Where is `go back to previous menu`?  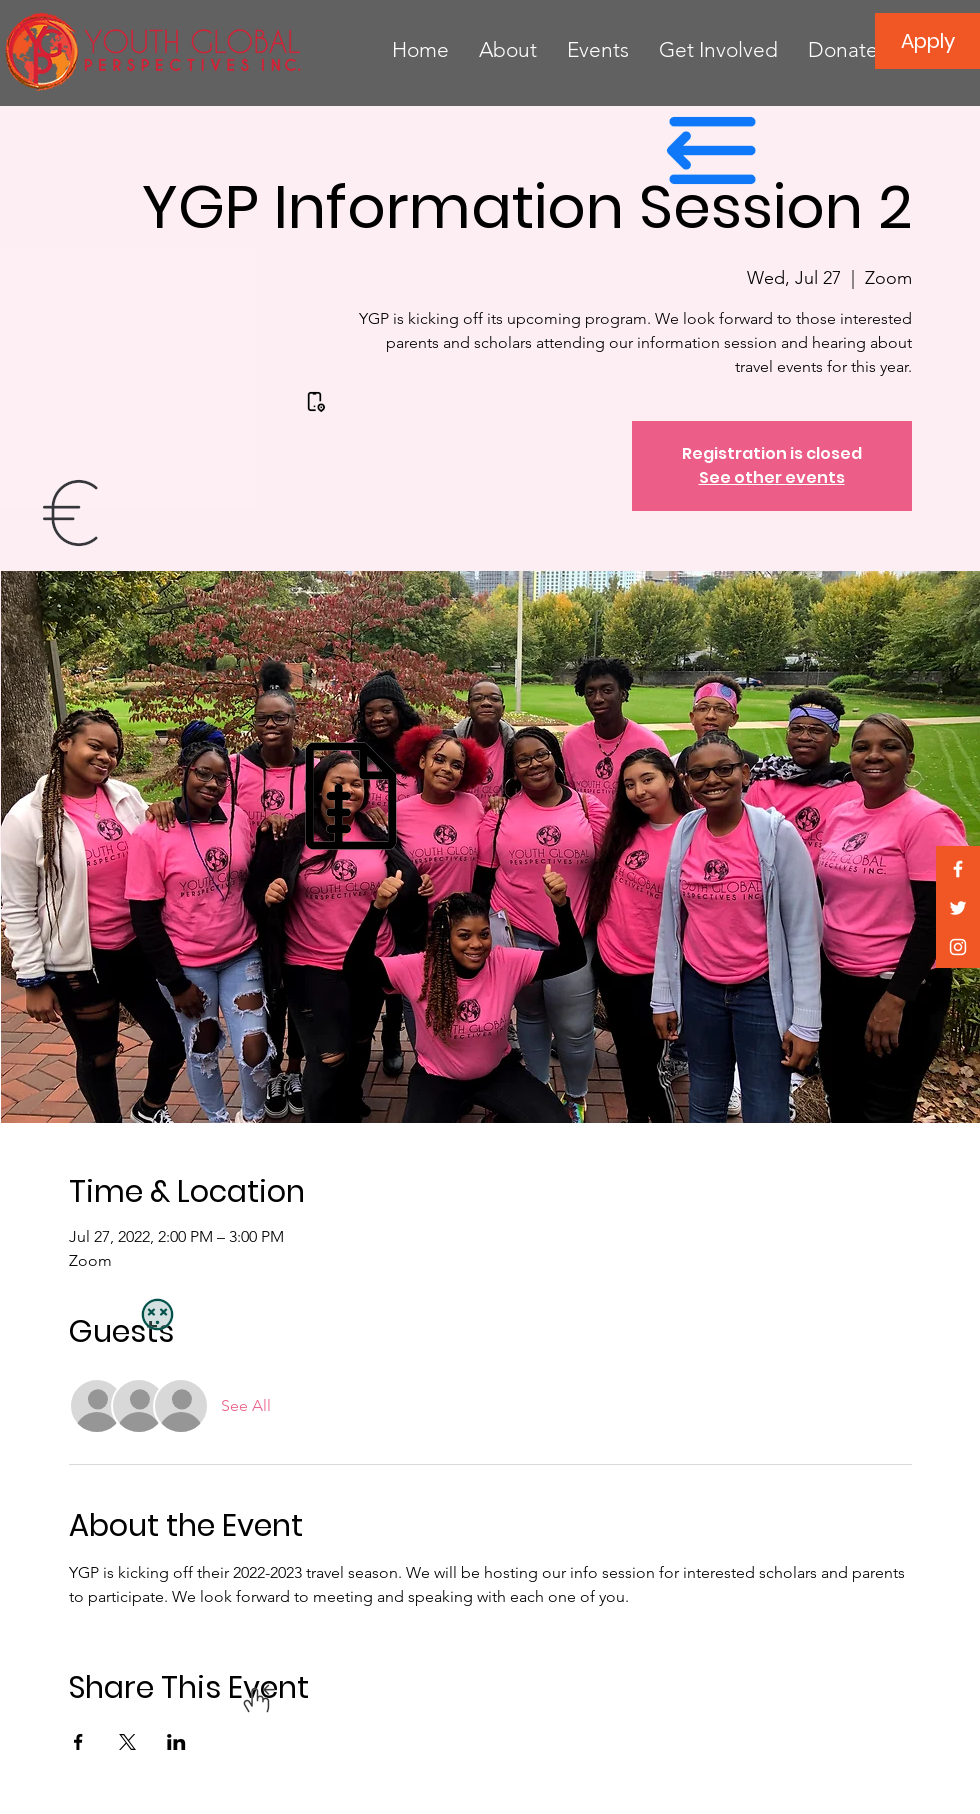 go back to previous menu is located at coordinates (712, 150).